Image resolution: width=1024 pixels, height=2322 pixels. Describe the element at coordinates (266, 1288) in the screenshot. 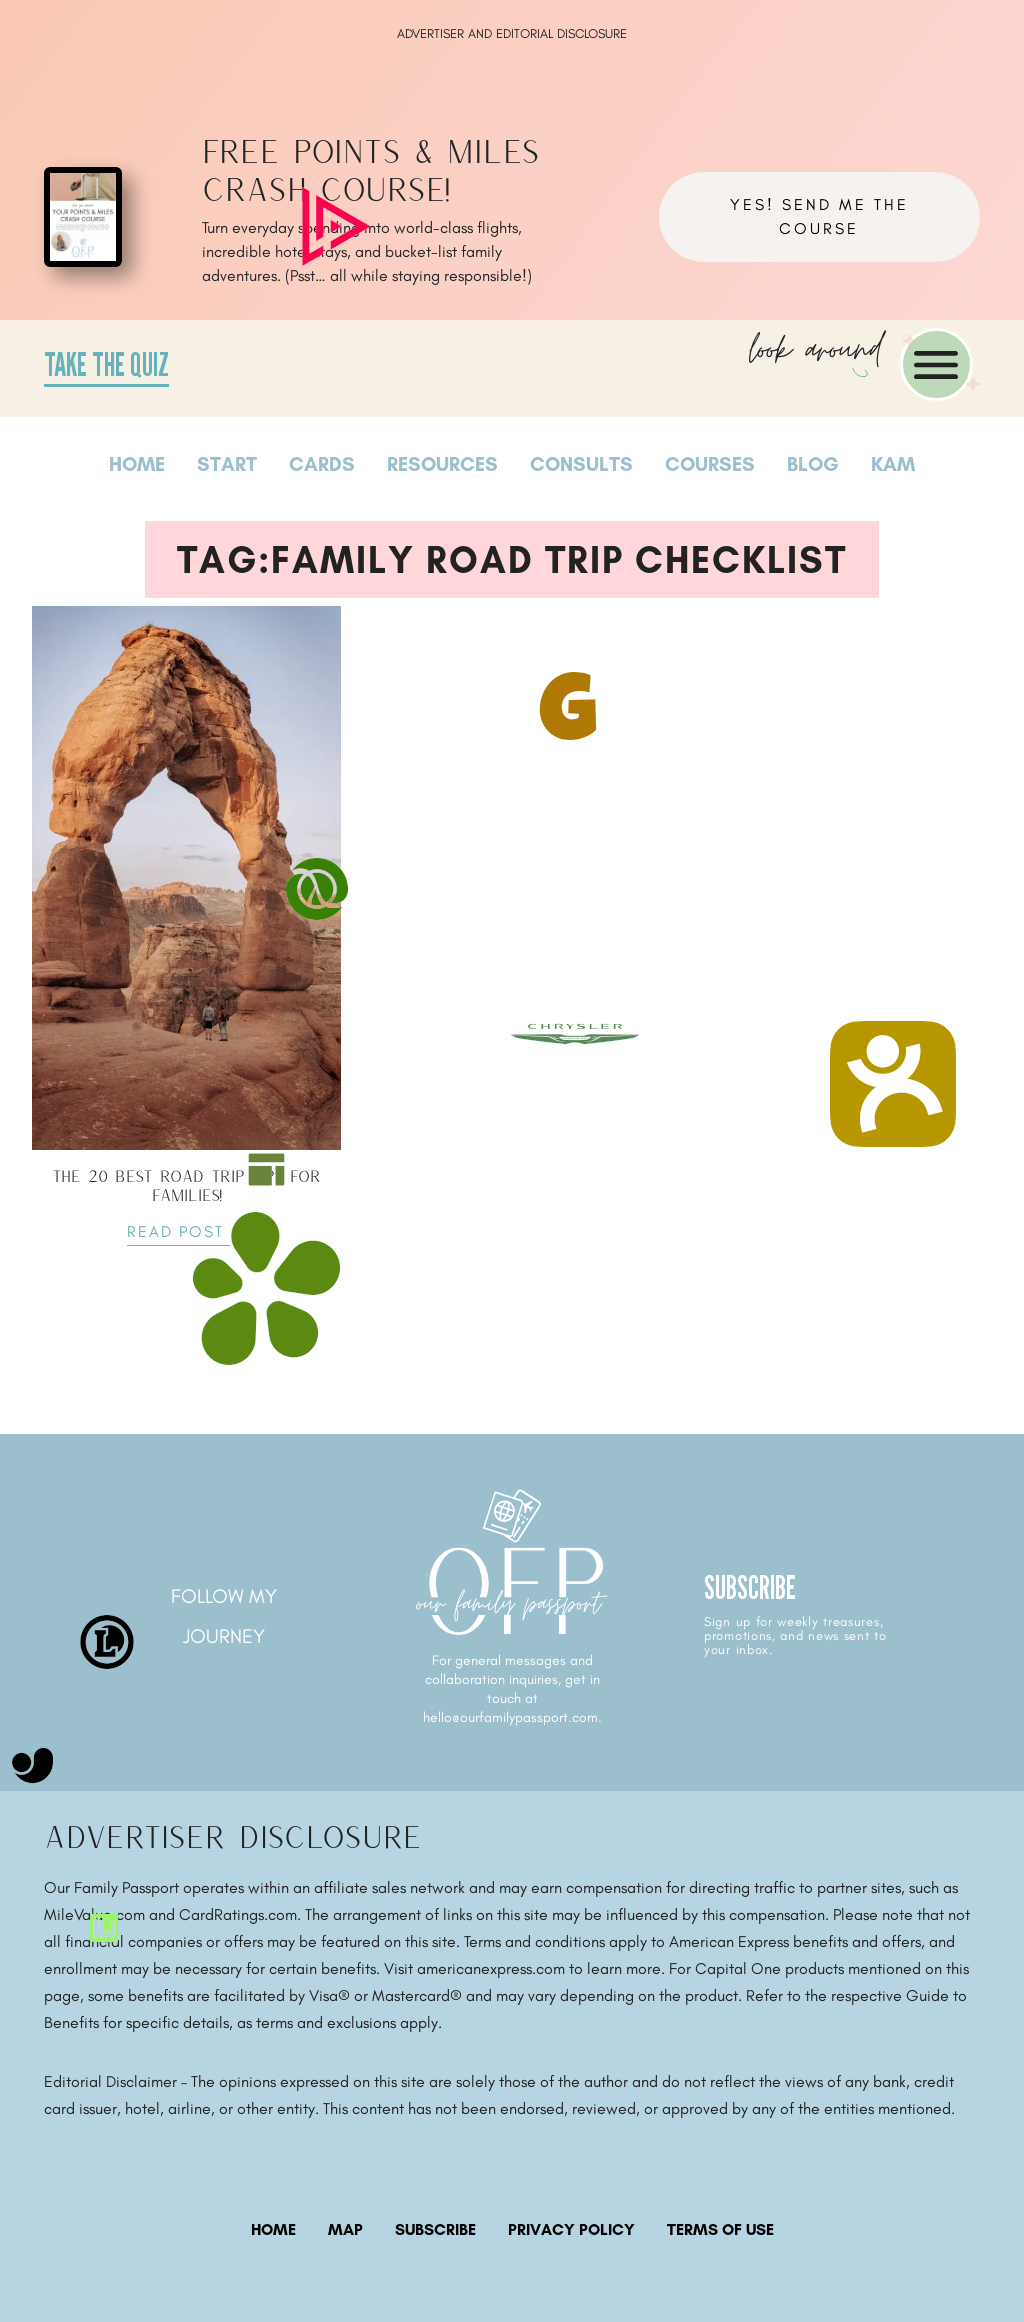

I see `open ICQ messenger app` at that location.